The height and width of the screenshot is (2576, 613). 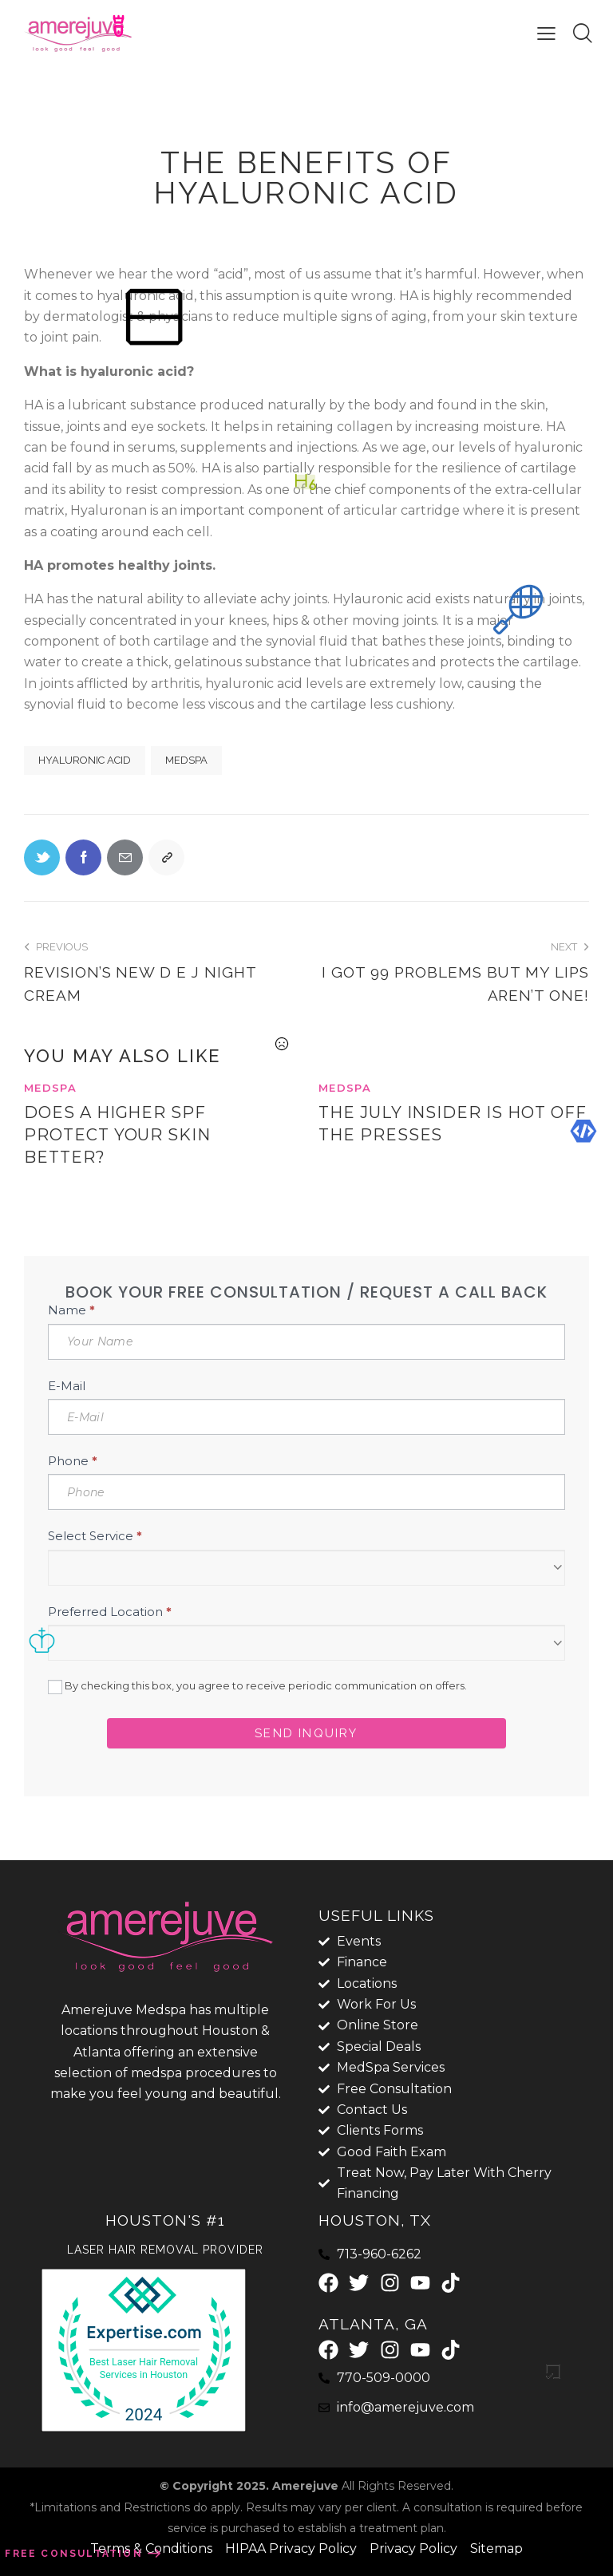 I want to click on format text as heading level 6, so click(x=304, y=481).